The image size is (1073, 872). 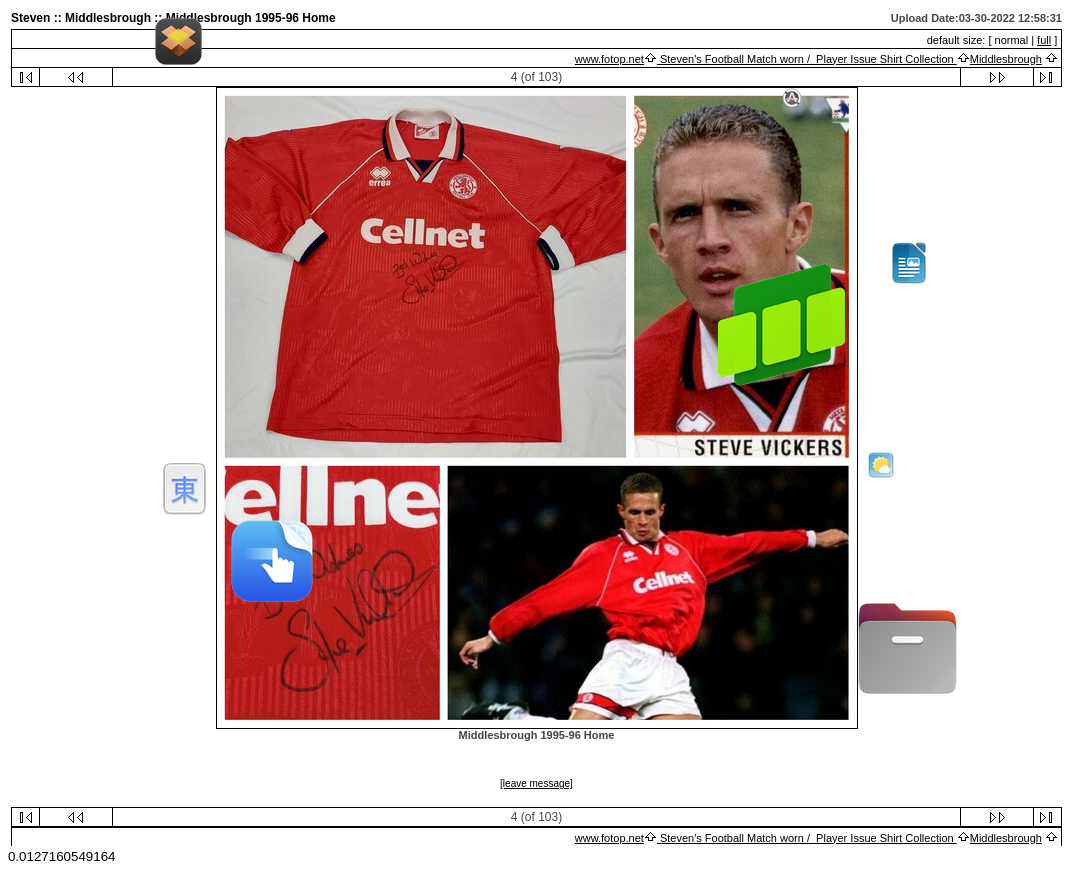 What do you see at coordinates (792, 98) in the screenshot?
I see `check for available software updates` at bounding box center [792, 98].